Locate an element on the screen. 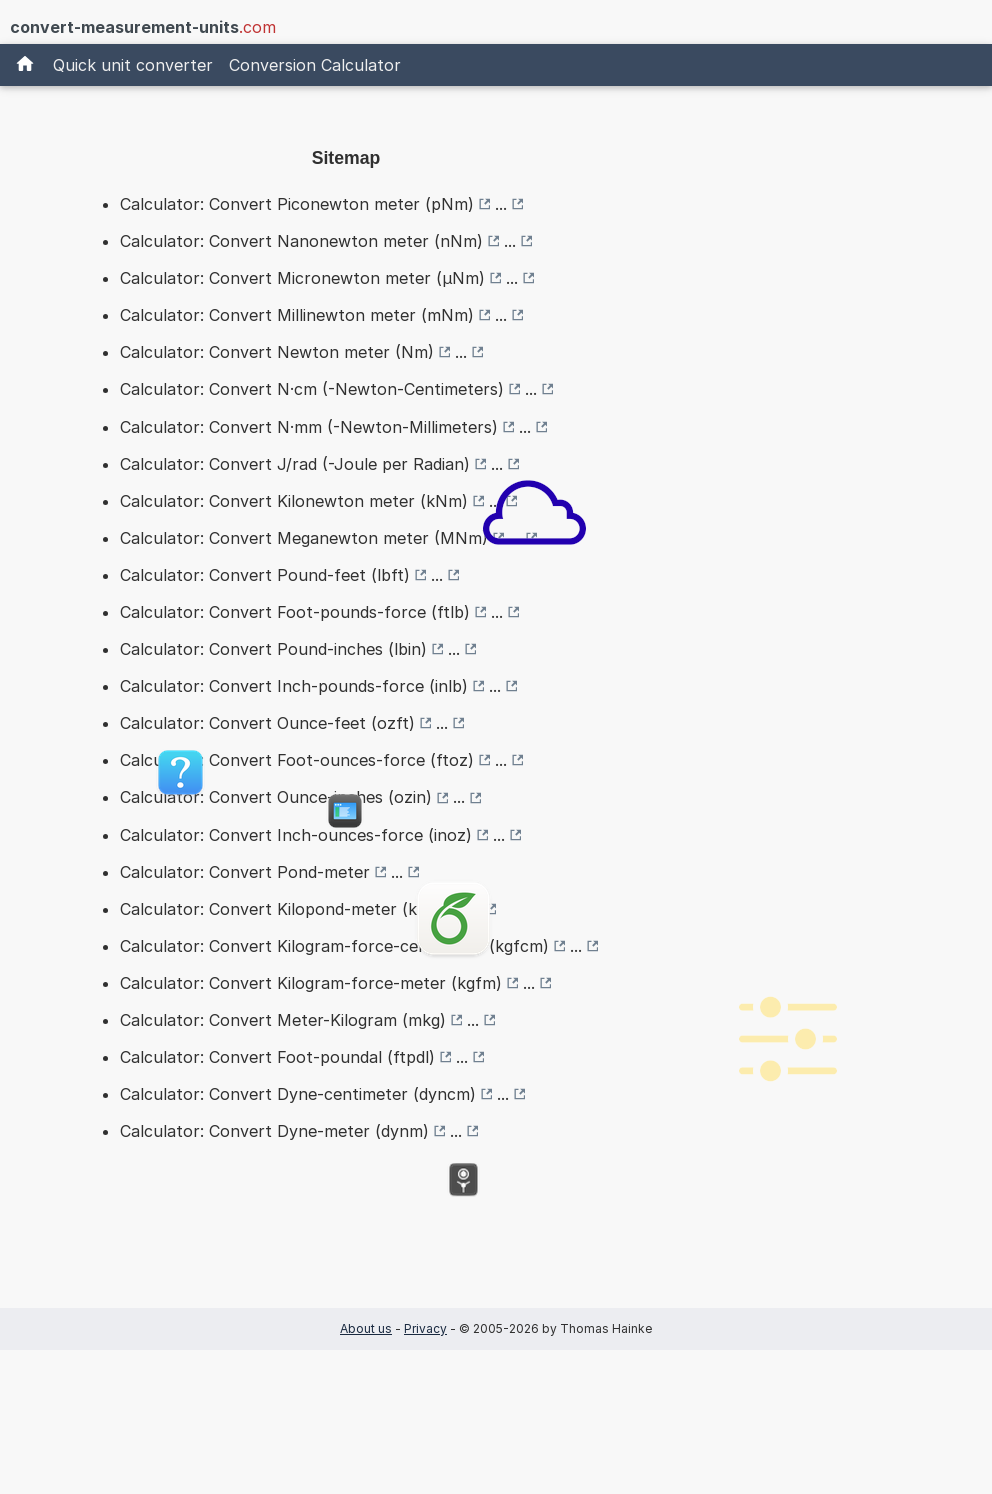 This screenshot has width=992, height=1494. access system preferences or settings is located at coordinates (788, 1039).